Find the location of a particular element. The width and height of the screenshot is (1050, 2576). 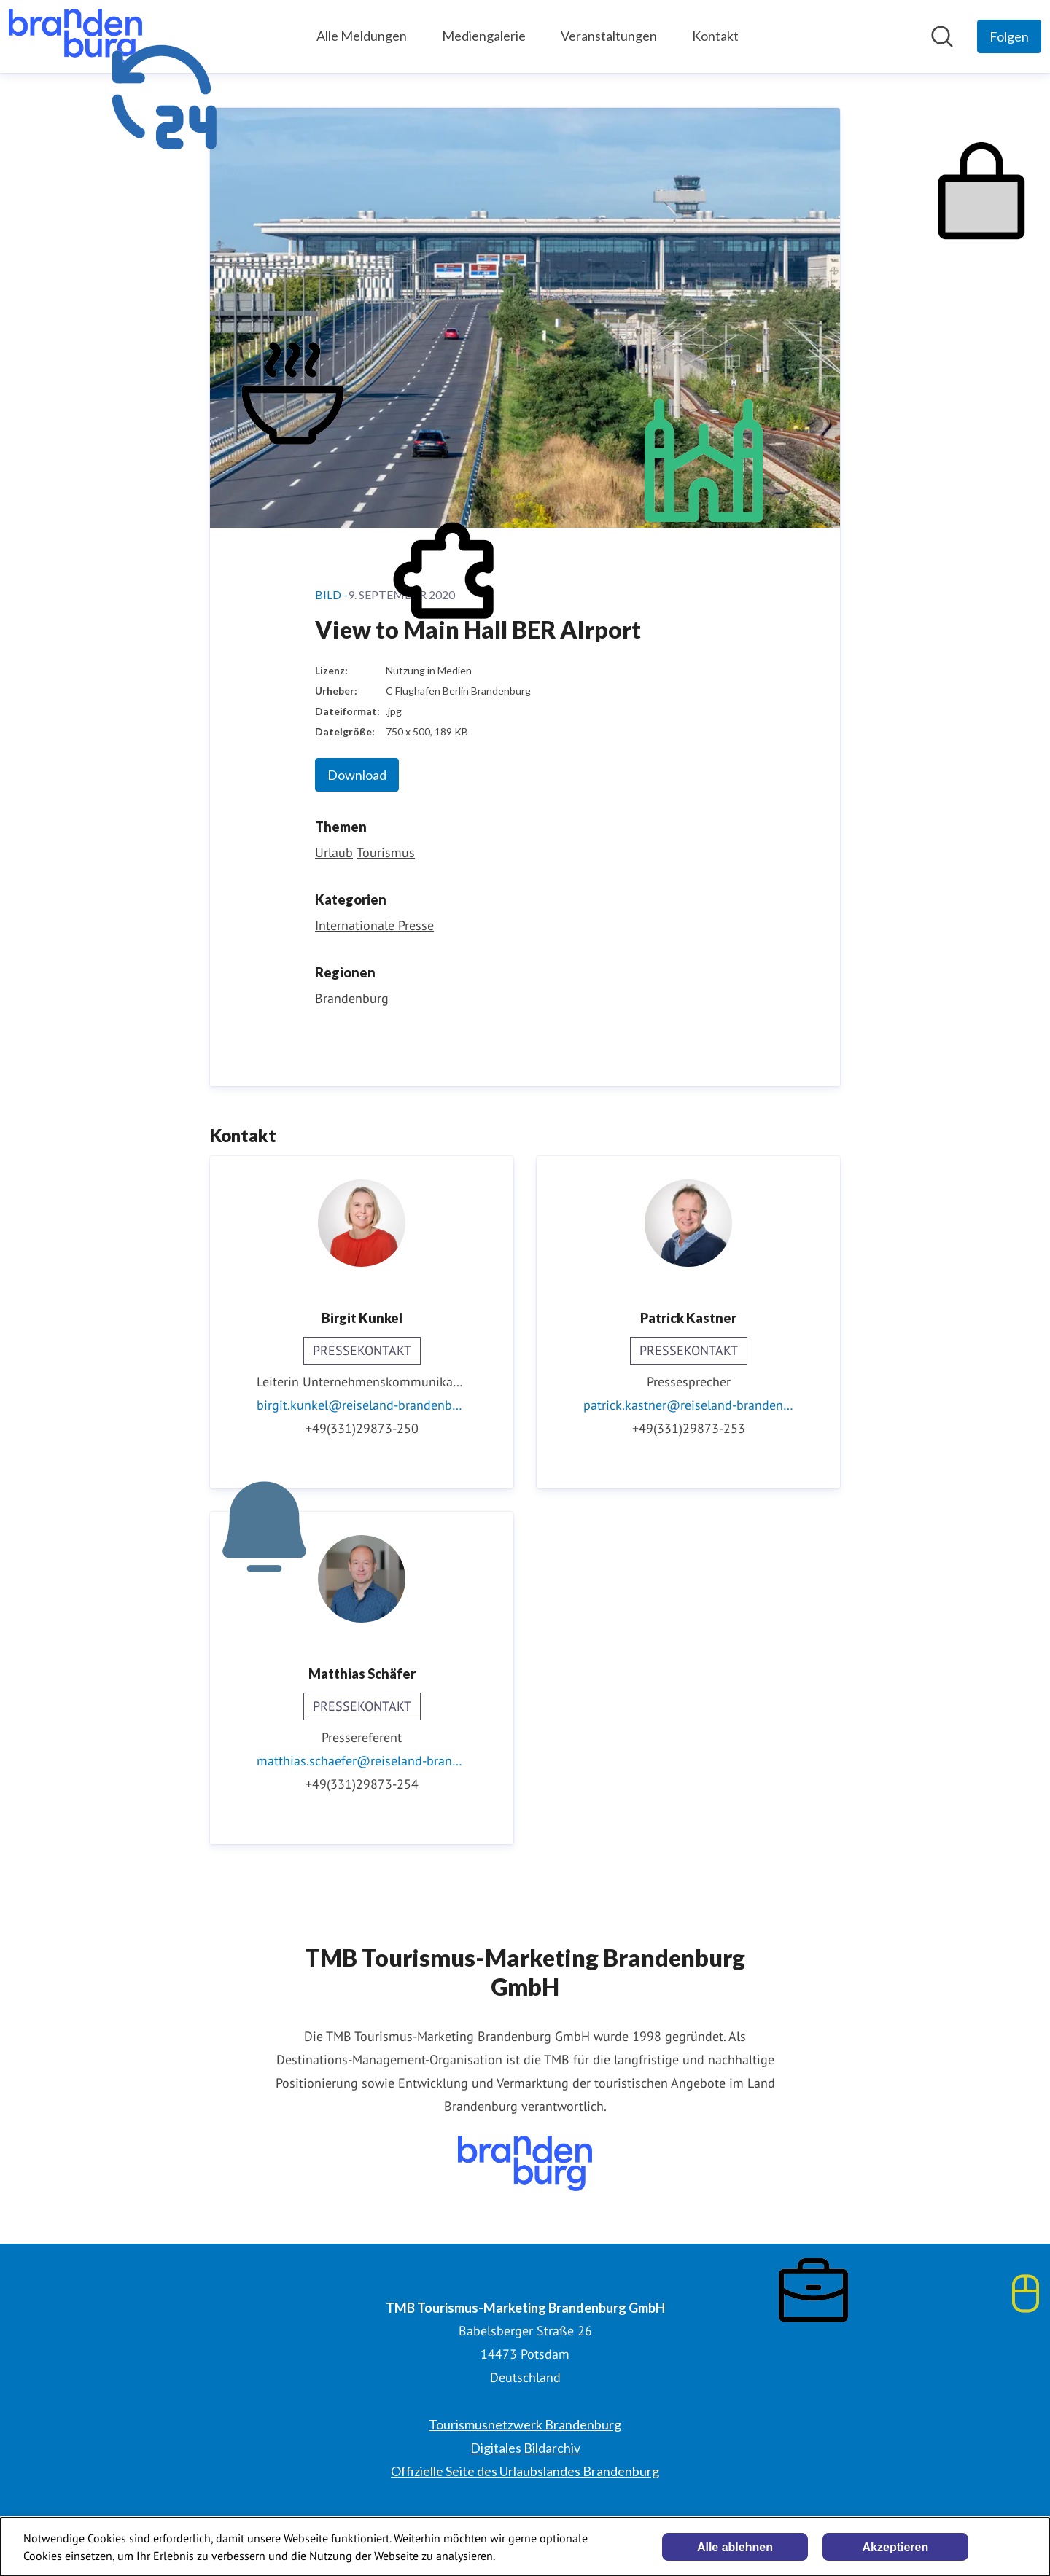

access plugins or extensions is located at coordinates (448, 574).